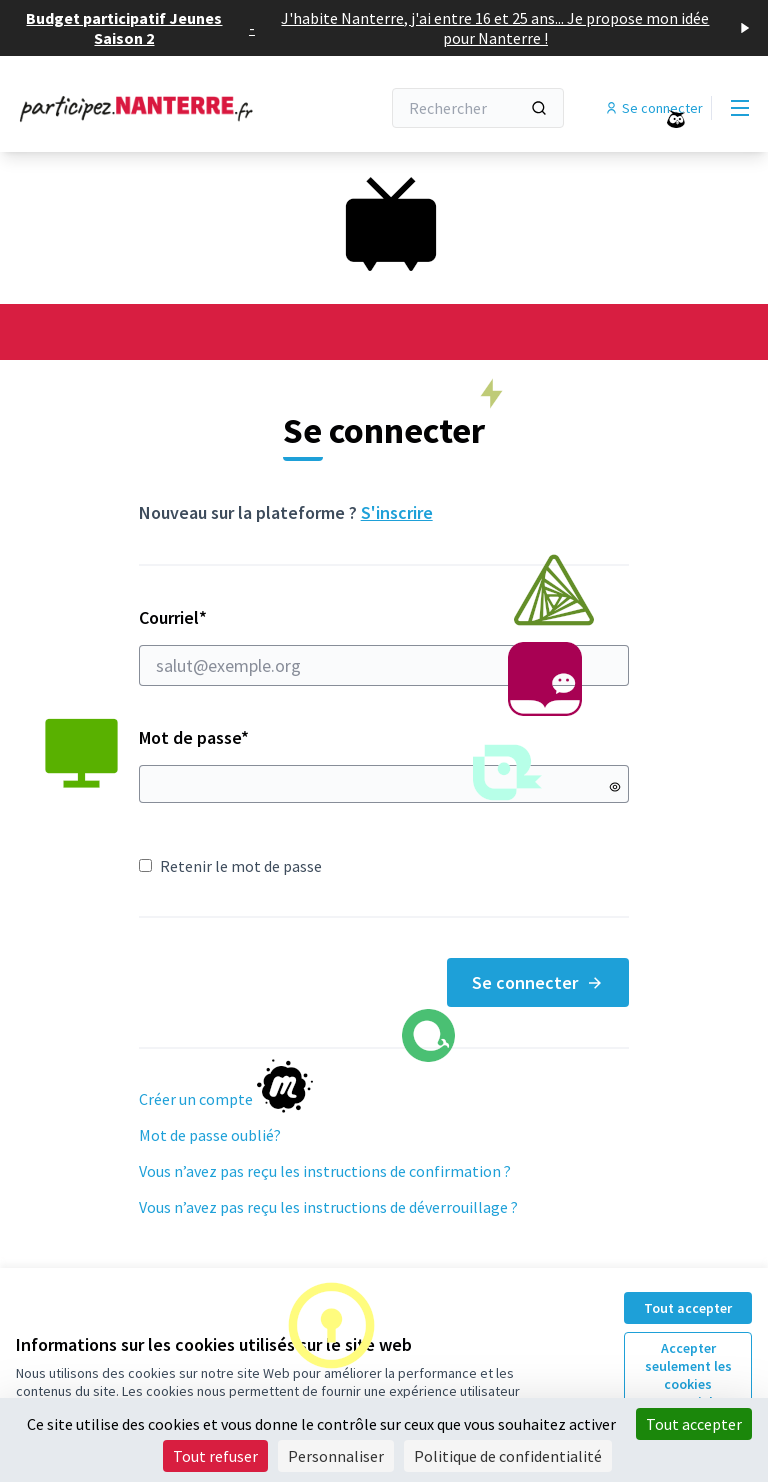  I want to click on open the Affine app, so click(554, 590).